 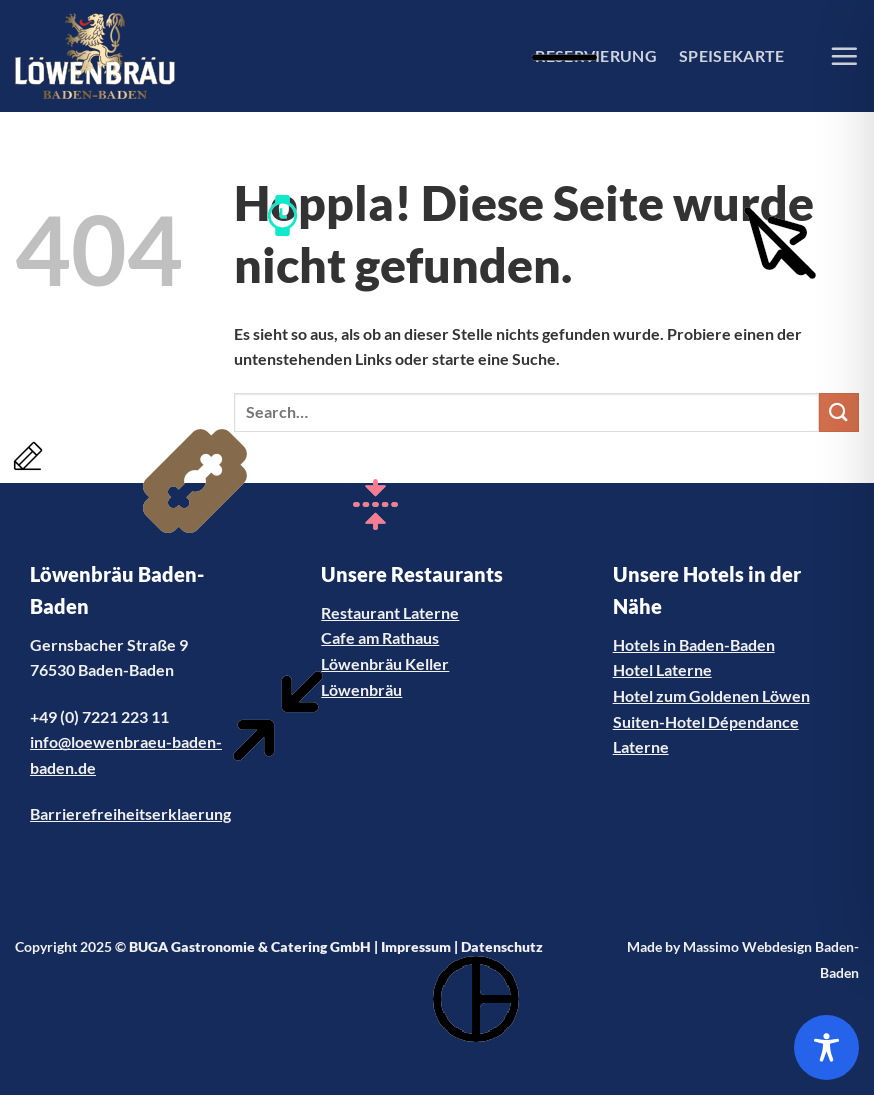 I want to click on view or manage watch mode for file changes, so click(x=282, y=215).